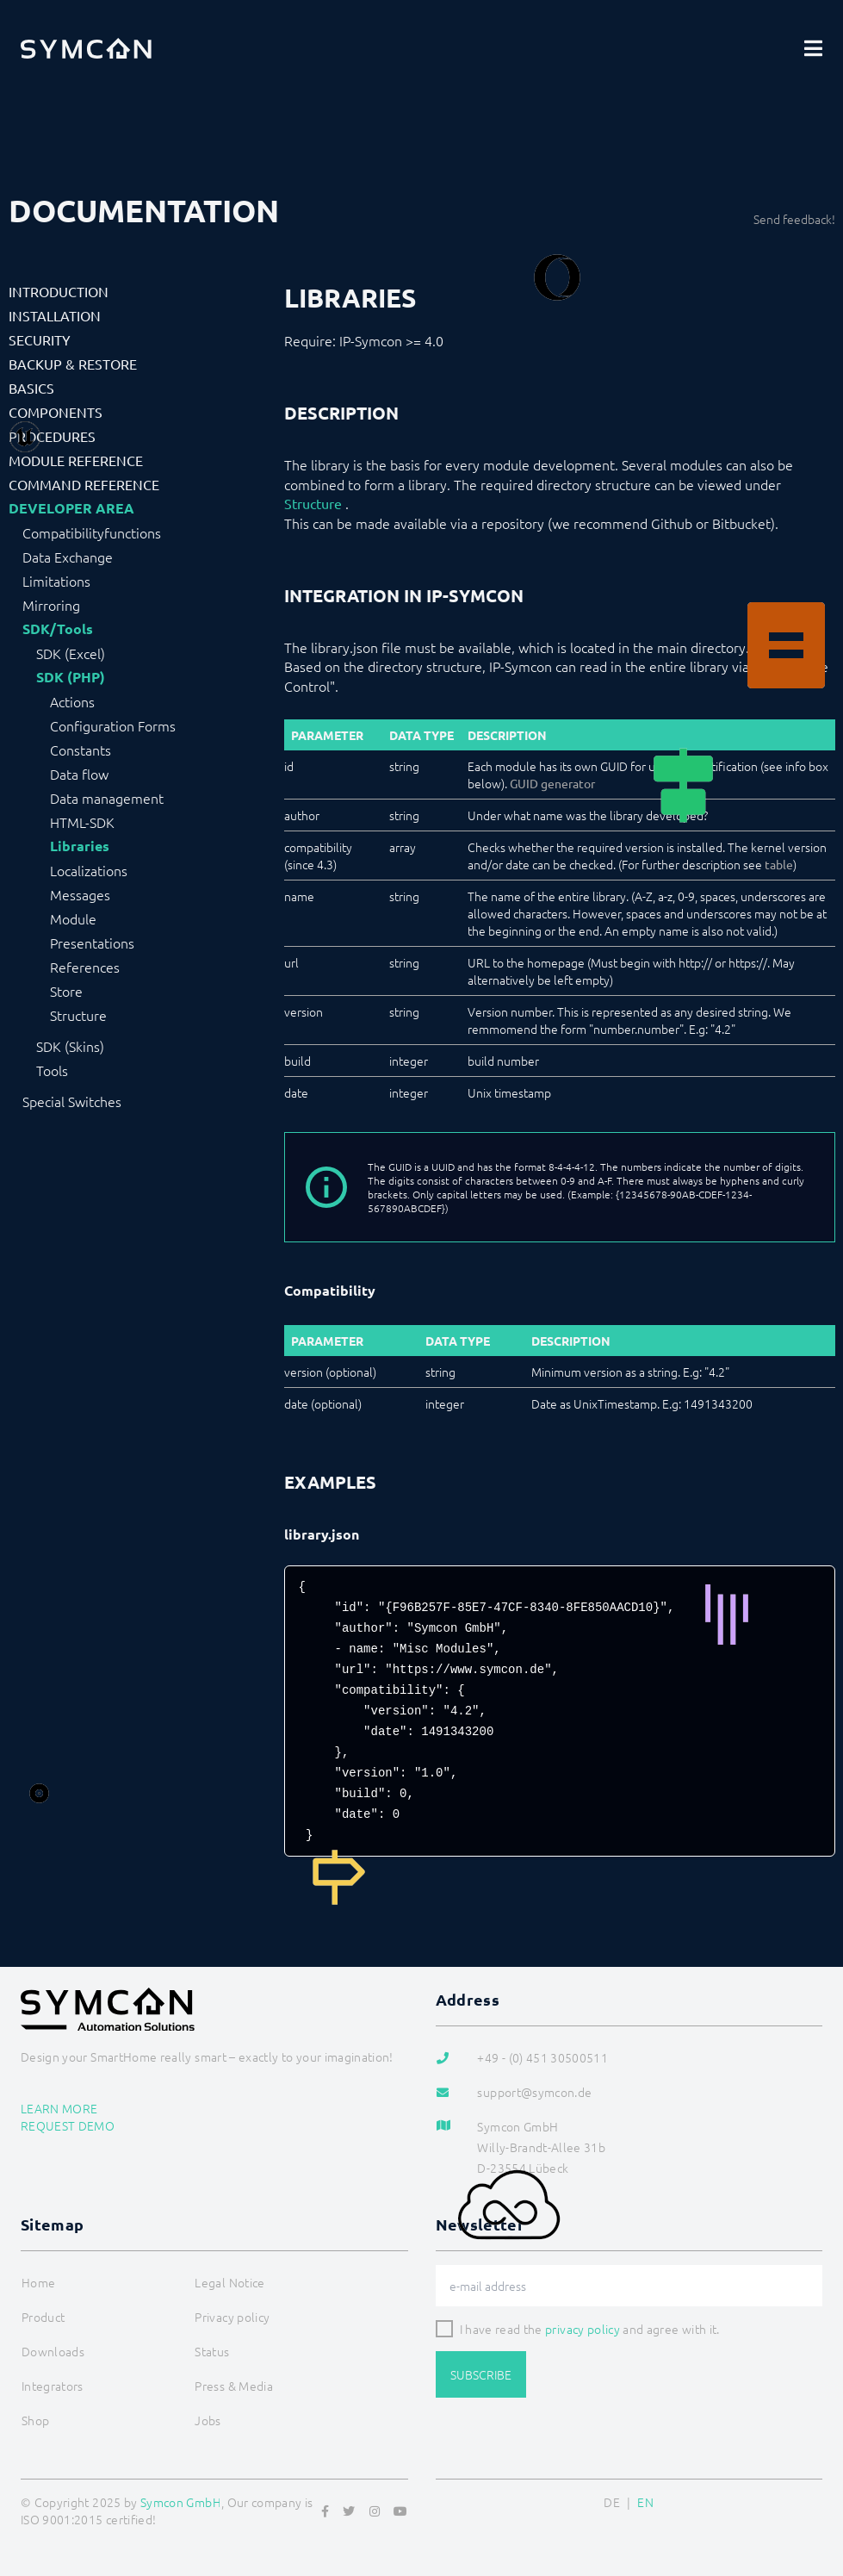 Image resolution: width=843 pixels, height=2576 pixels. I want to click on open gitter chat application, so click(727, 1615).